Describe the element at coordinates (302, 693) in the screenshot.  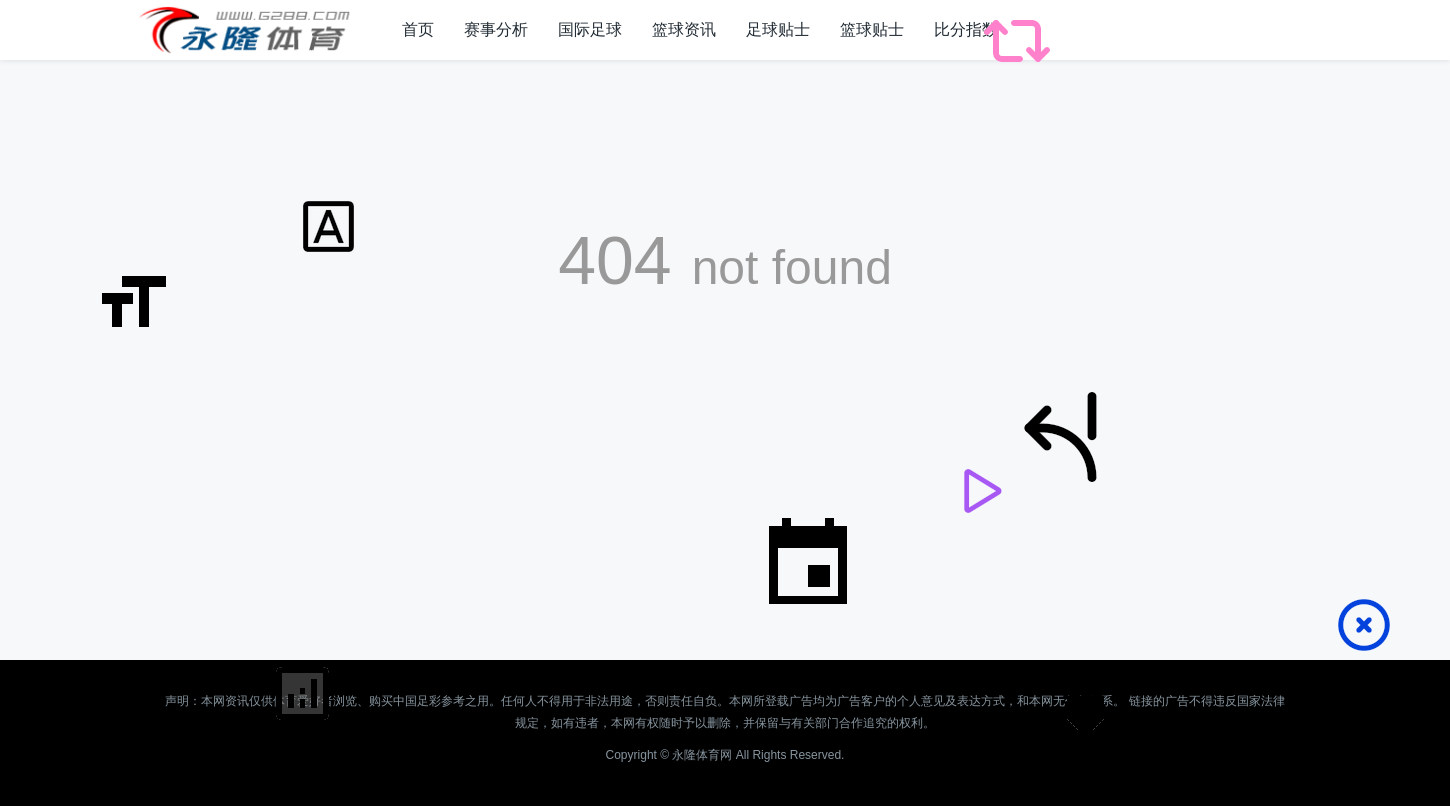
I see `view analytics and statistics` at that location.